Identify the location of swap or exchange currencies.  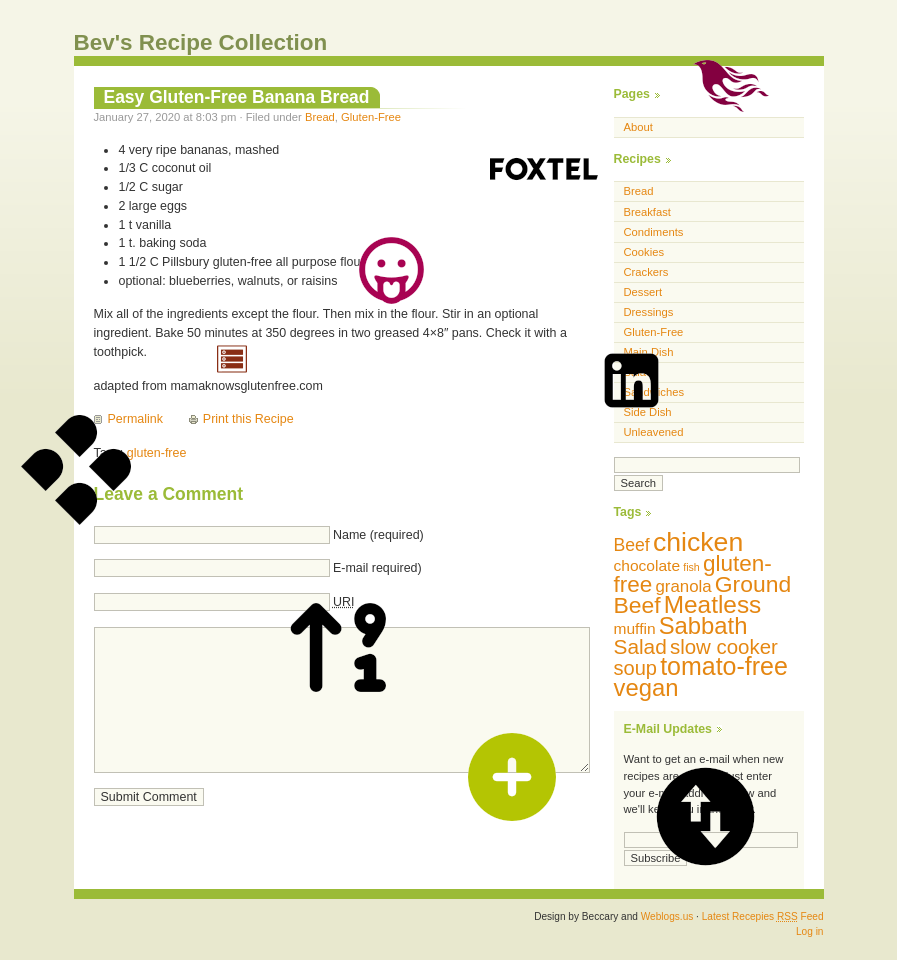
(705, 816).